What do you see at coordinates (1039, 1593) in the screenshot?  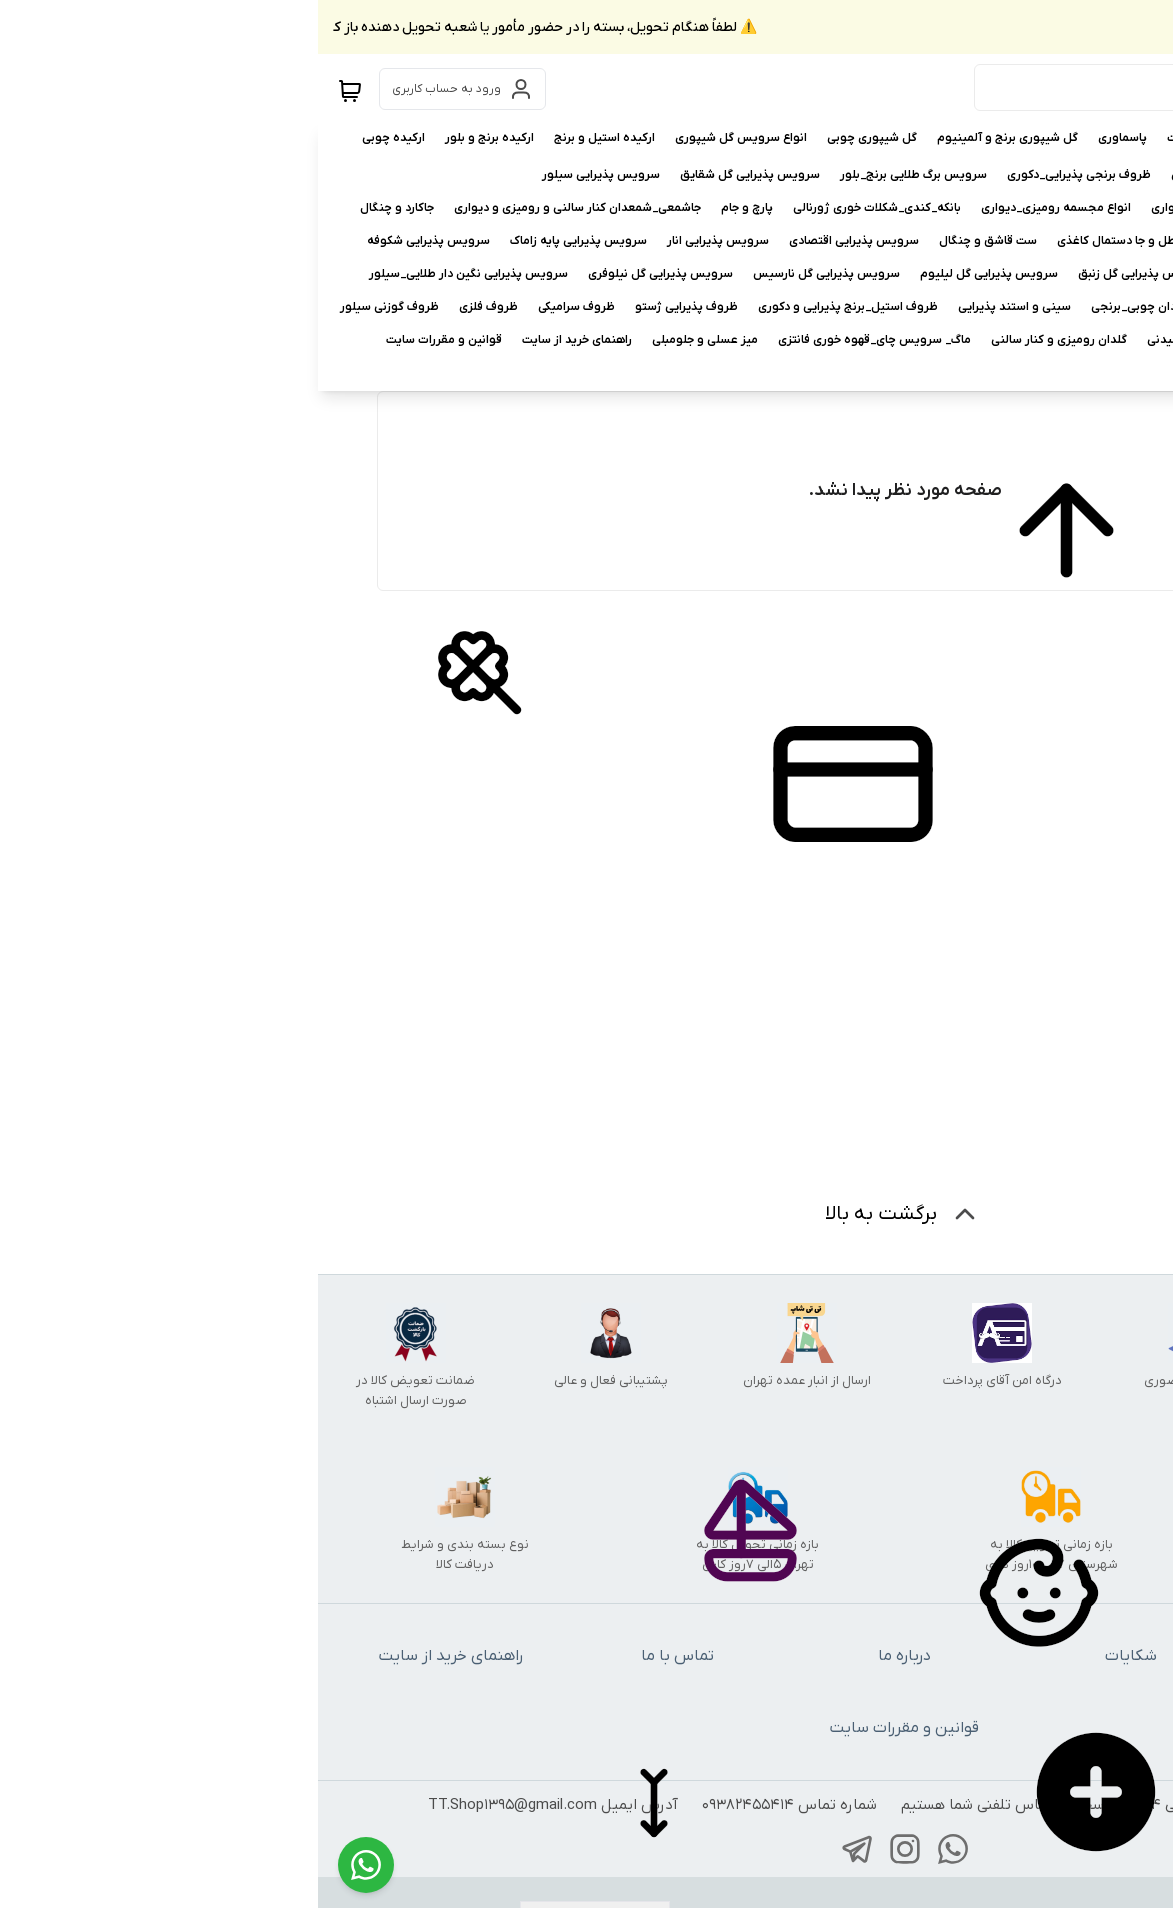 I see `access parental or child-friendly mode` at bounding box center [1039, 1593].